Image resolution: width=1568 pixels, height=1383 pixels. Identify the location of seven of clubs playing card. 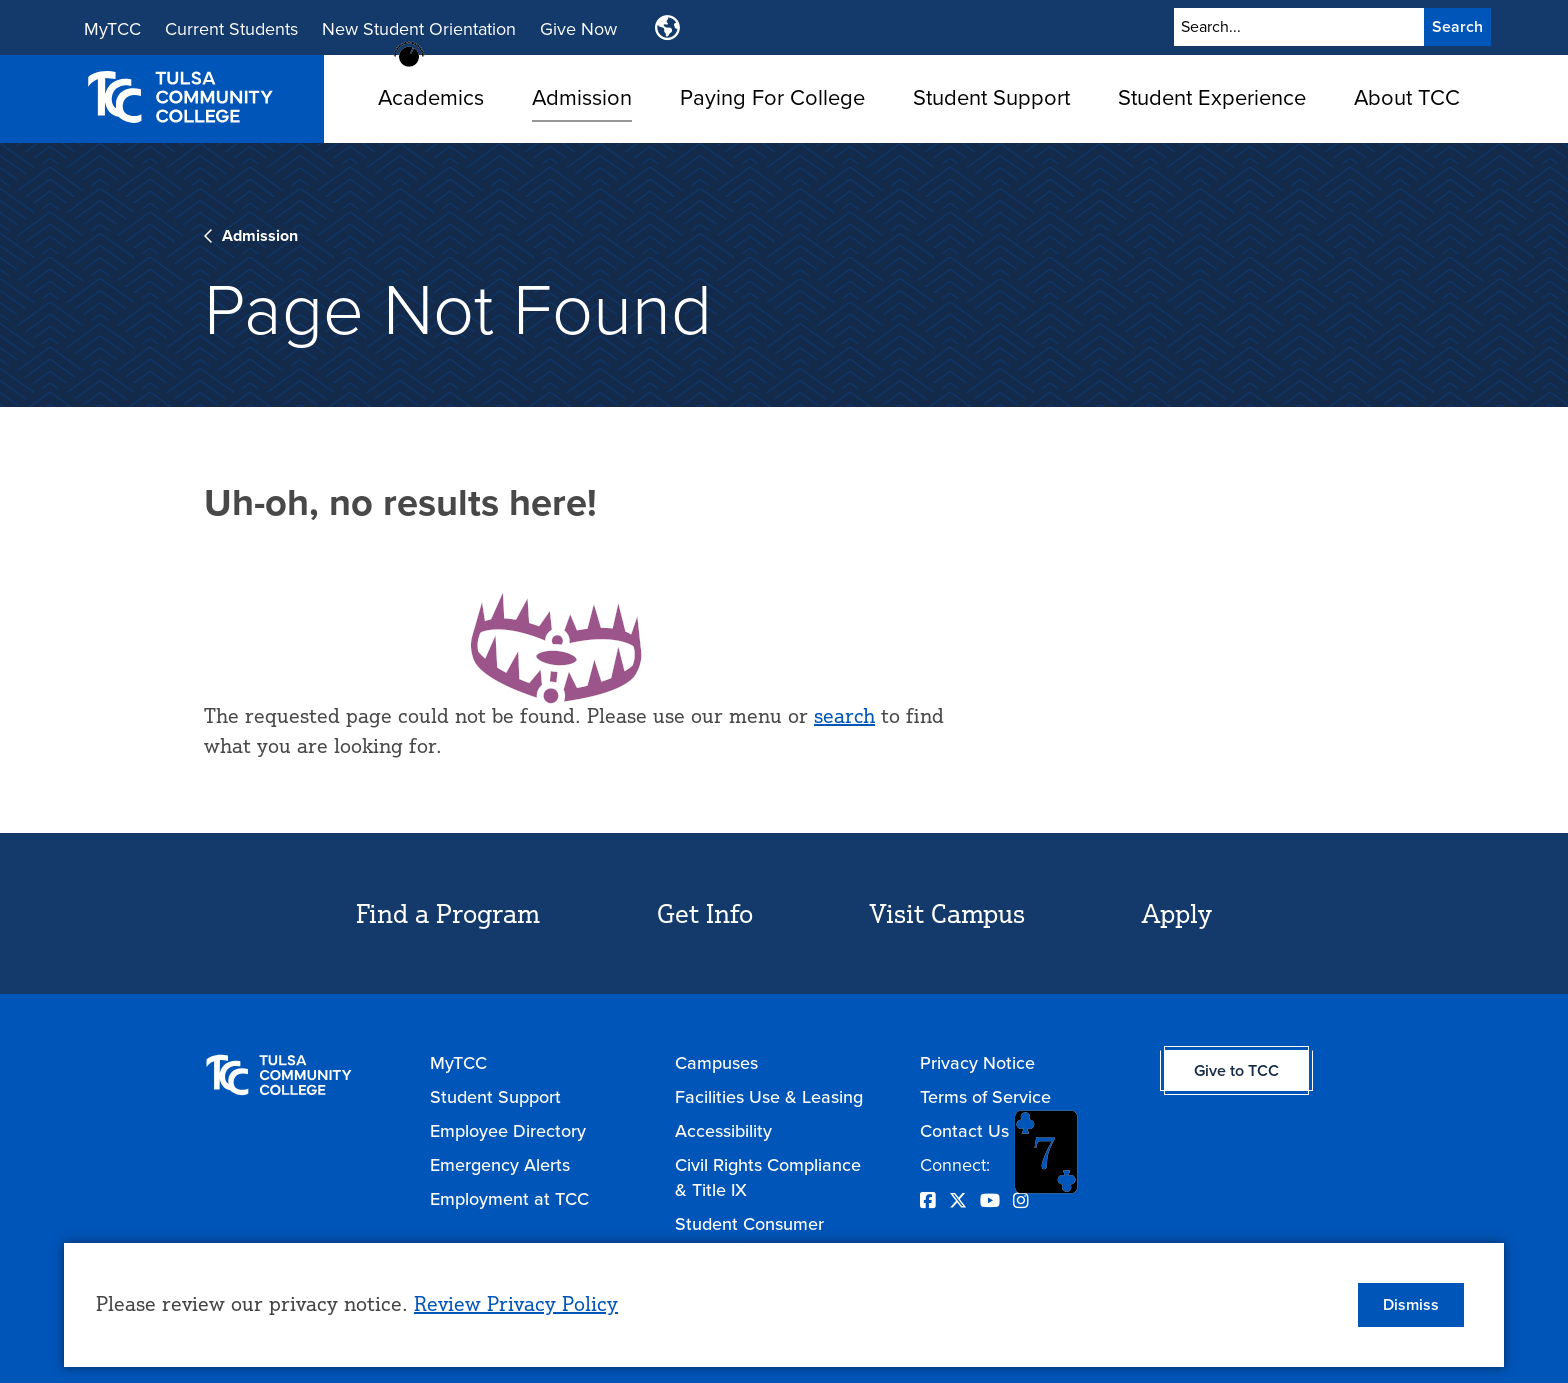
(1046, 1152).